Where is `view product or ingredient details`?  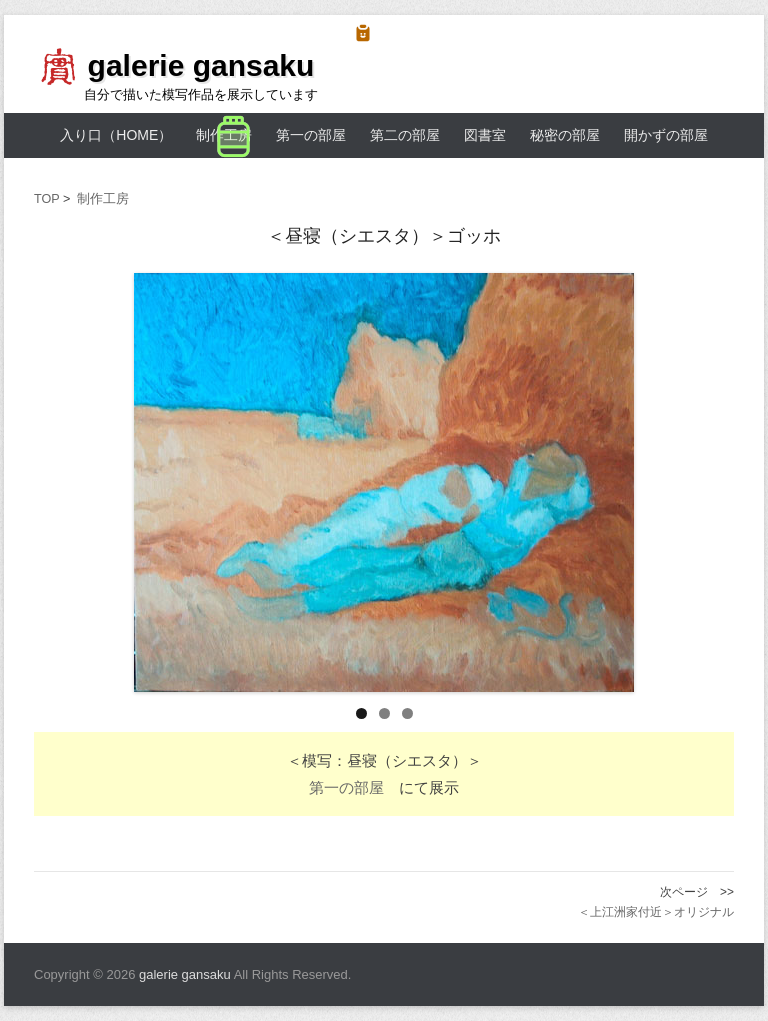 view product or ingredient details is located at coordinates (233, 136).